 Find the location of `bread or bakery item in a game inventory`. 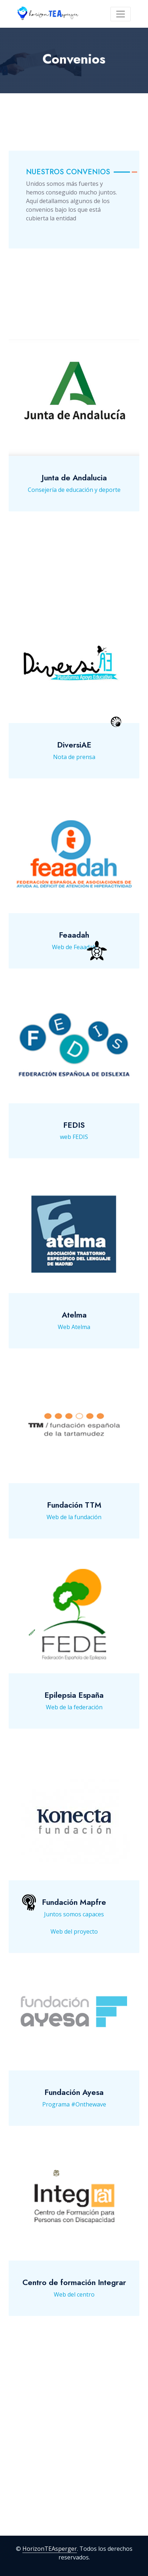

bread or bakery item in a game inventory is located at coordinates (32, 1632).